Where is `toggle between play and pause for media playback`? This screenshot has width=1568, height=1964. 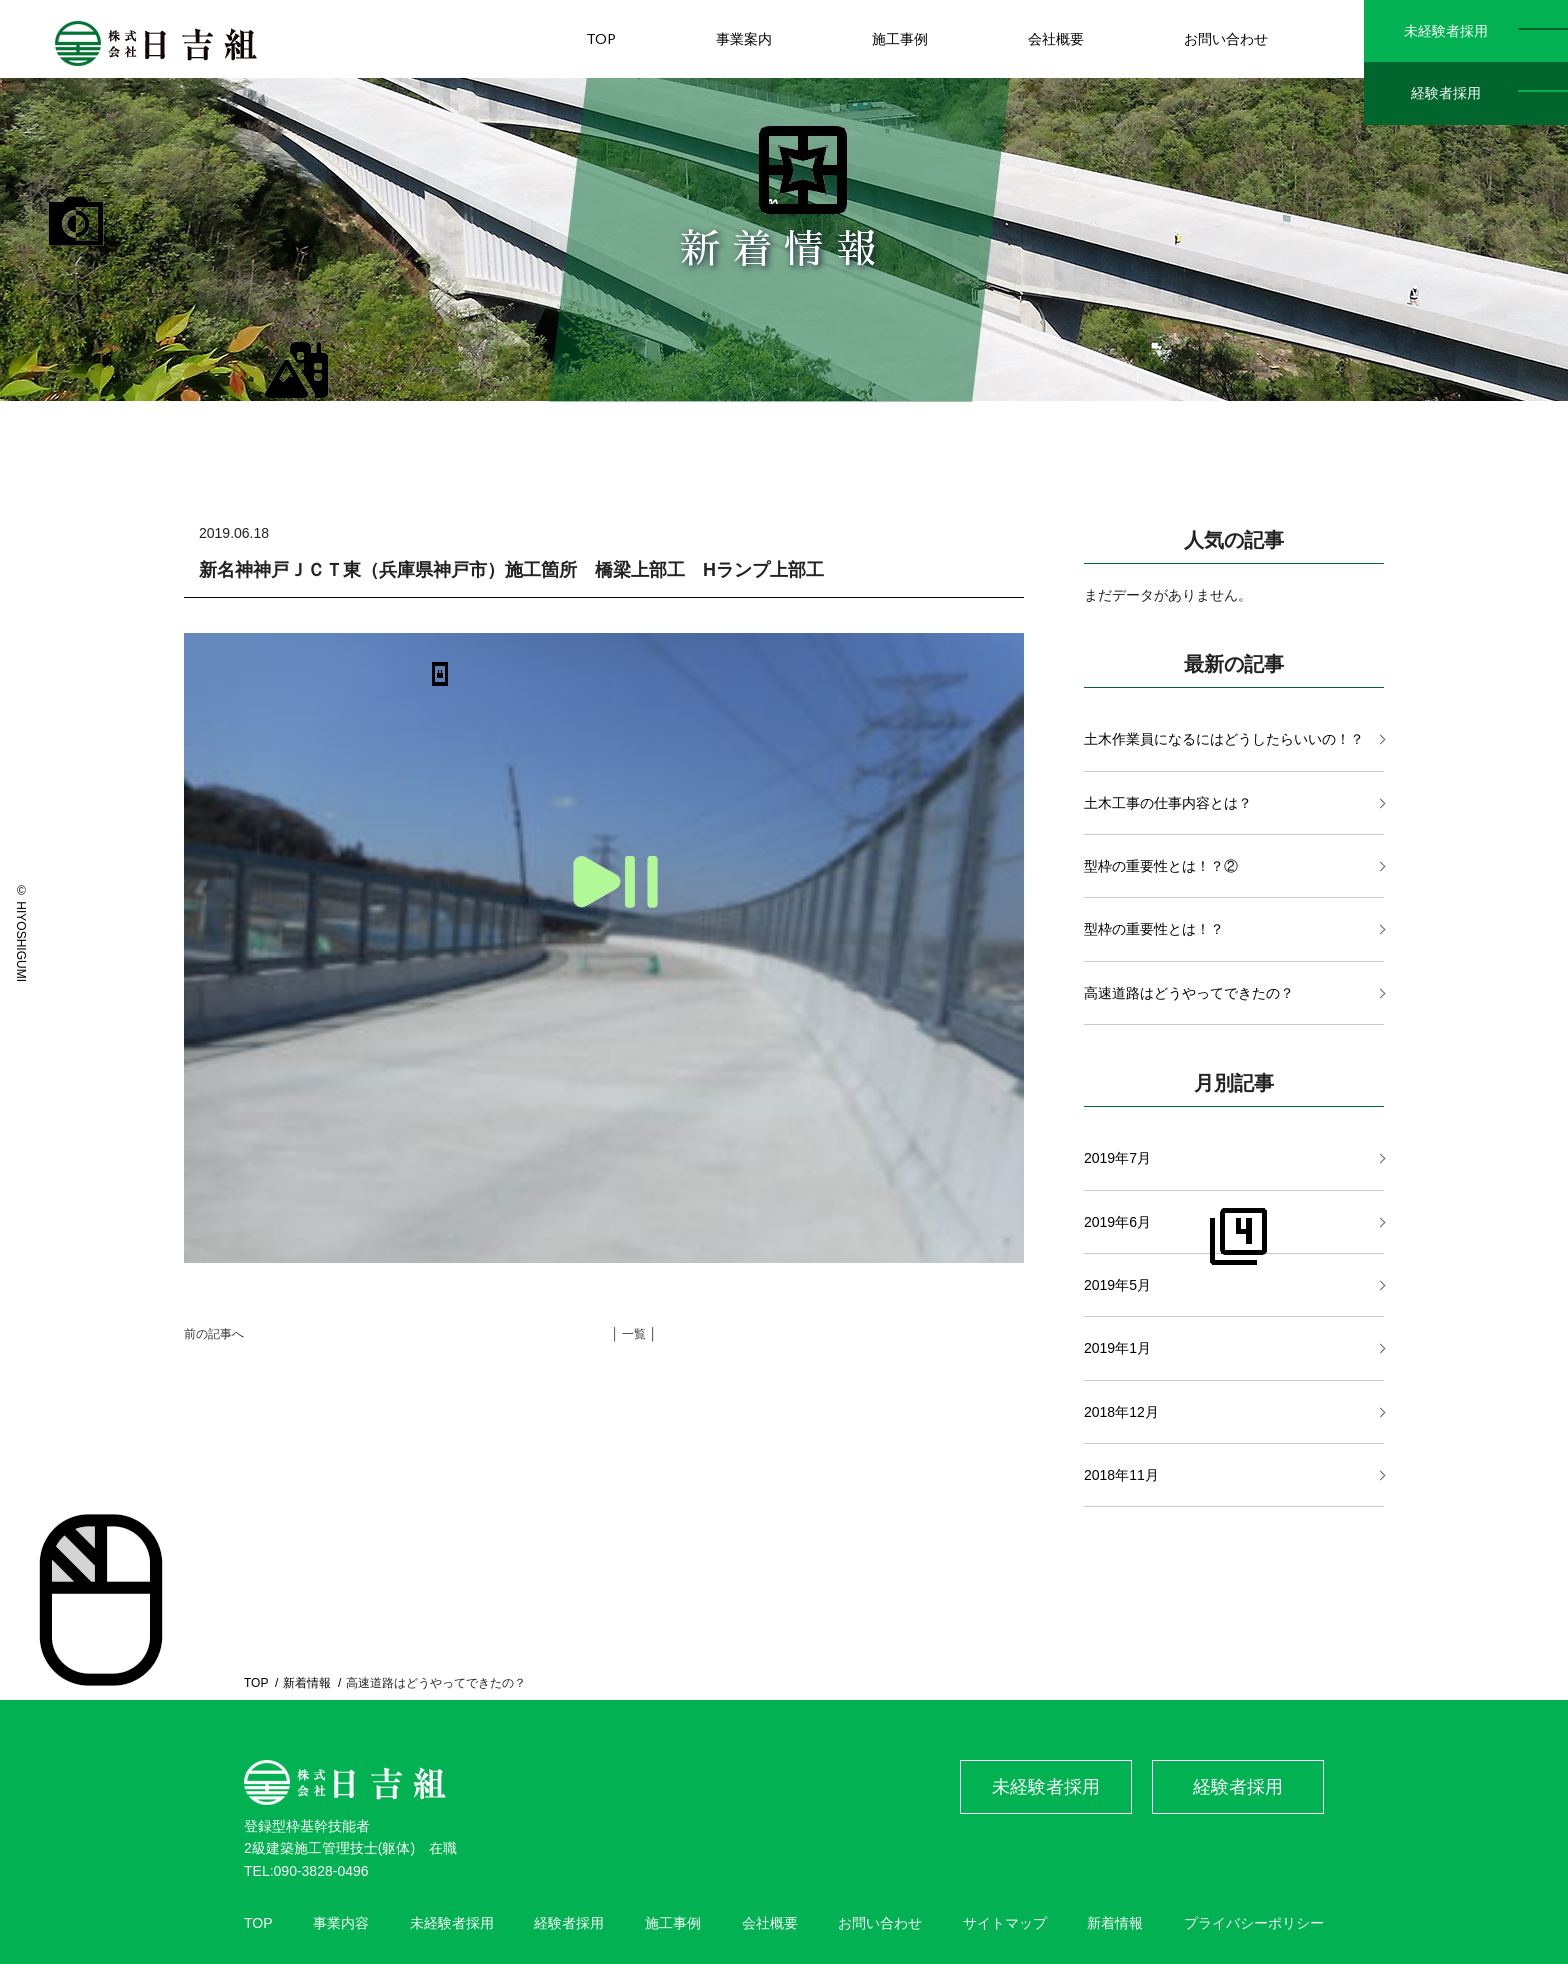
toggle between play and pause for media playback is located at coordinates (615, 878).